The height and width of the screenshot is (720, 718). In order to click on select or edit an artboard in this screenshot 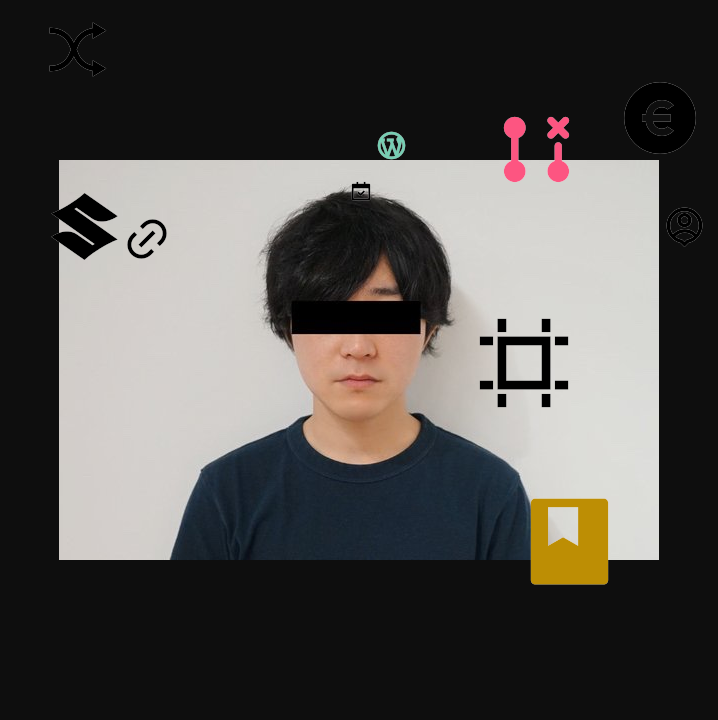, I will do `click(524, 363)`.